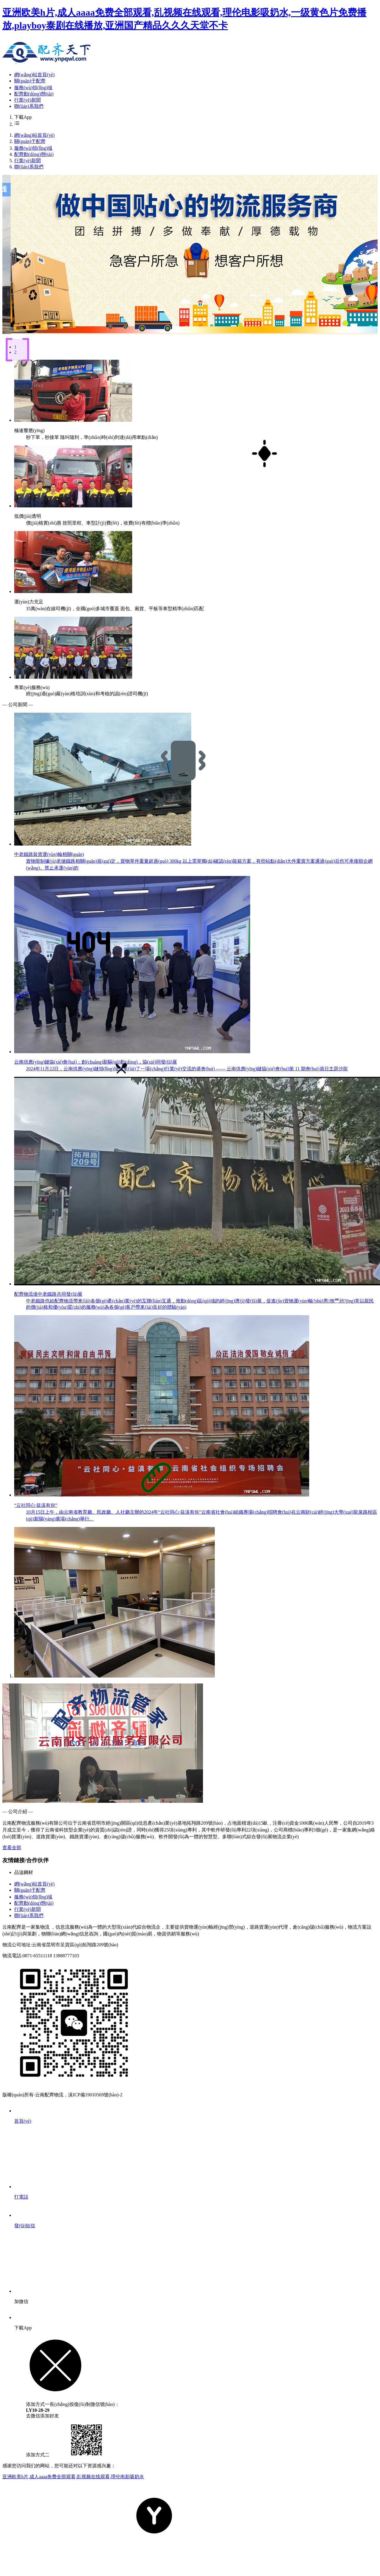 Image resolution: width=380 pixels, height=2576 pixels. Describe the element at coordinates (154, 2515) in the screenshot. I see `press the Y button on xbox controller` at that location.